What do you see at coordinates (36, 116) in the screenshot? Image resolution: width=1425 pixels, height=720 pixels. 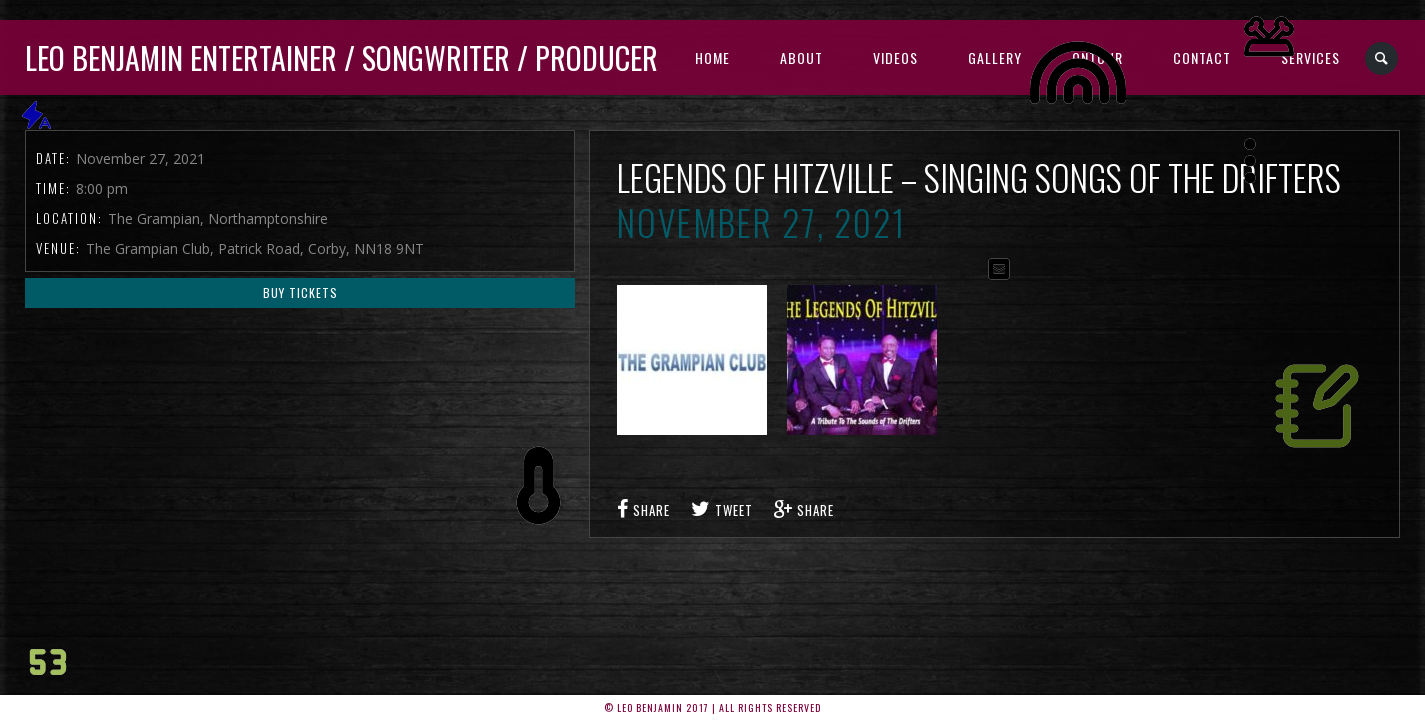 I see `enable auto-flash mode for camera` at bounding box center [36, 116].